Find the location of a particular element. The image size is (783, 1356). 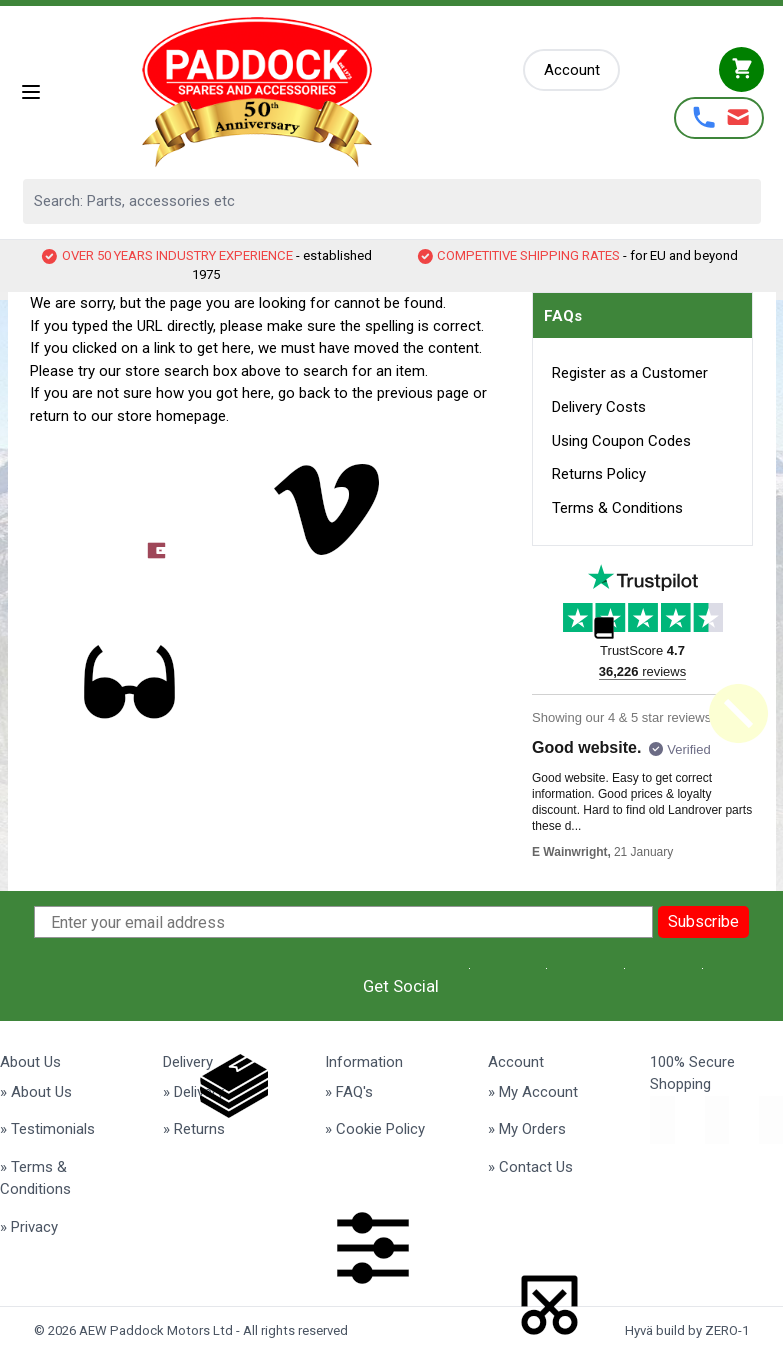

adjust audio or equalizer settings is located at coordinates (373, 1248).